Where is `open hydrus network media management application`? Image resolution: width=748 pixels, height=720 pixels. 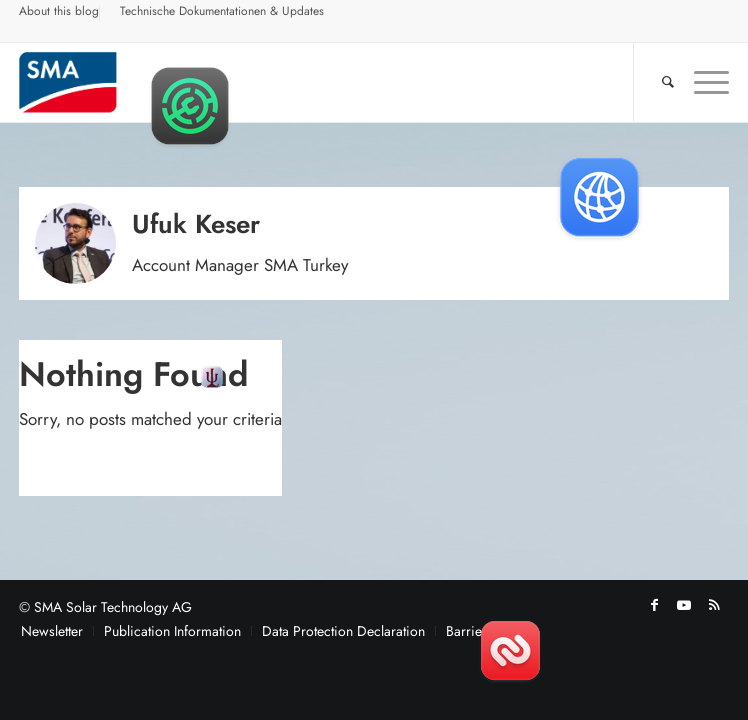 open hydrus network media management application is located at coordinates (212, 377).